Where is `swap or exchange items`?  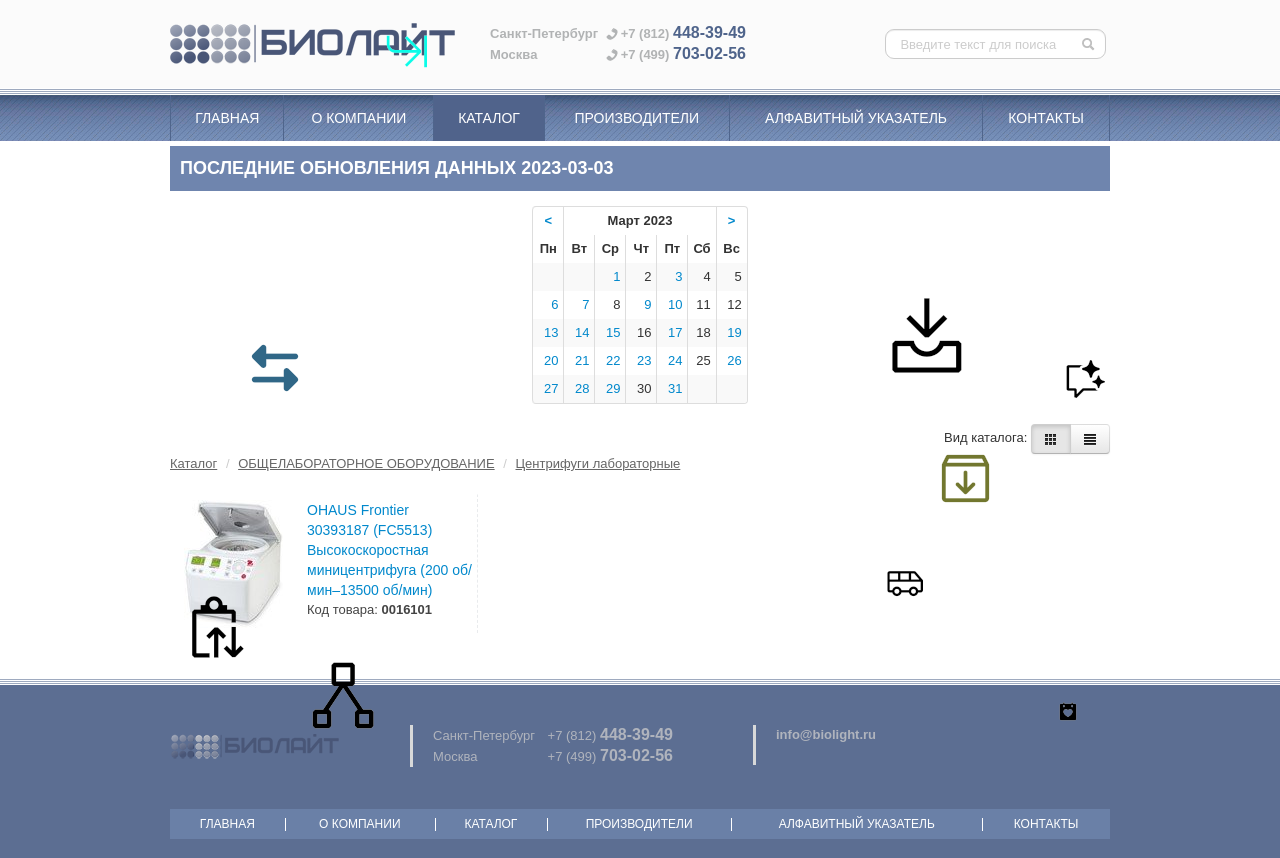
swap or exchange items is located at coordinates (275, 368).